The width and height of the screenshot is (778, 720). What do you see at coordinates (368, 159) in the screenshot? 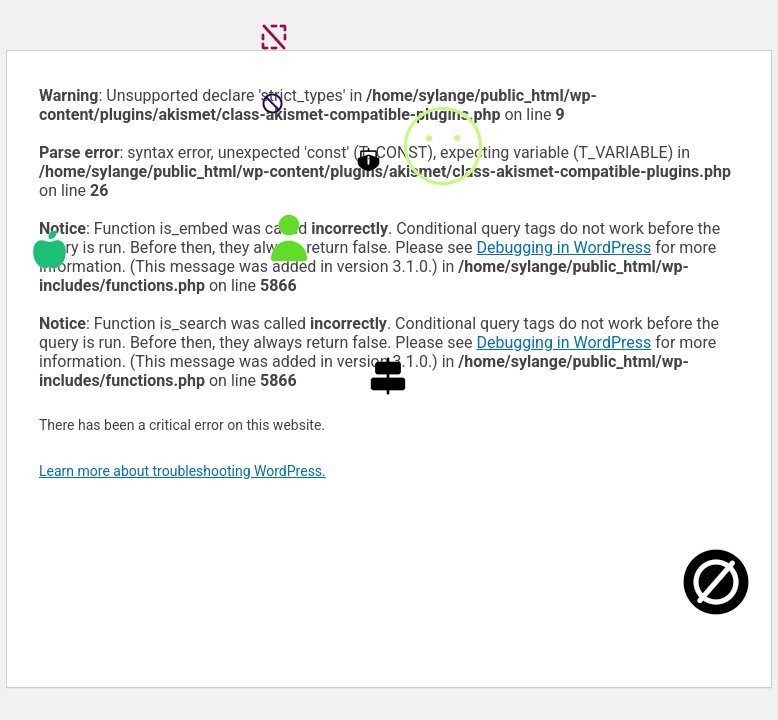
I see `access boat or ferry services` at bounding box center [368, 159].